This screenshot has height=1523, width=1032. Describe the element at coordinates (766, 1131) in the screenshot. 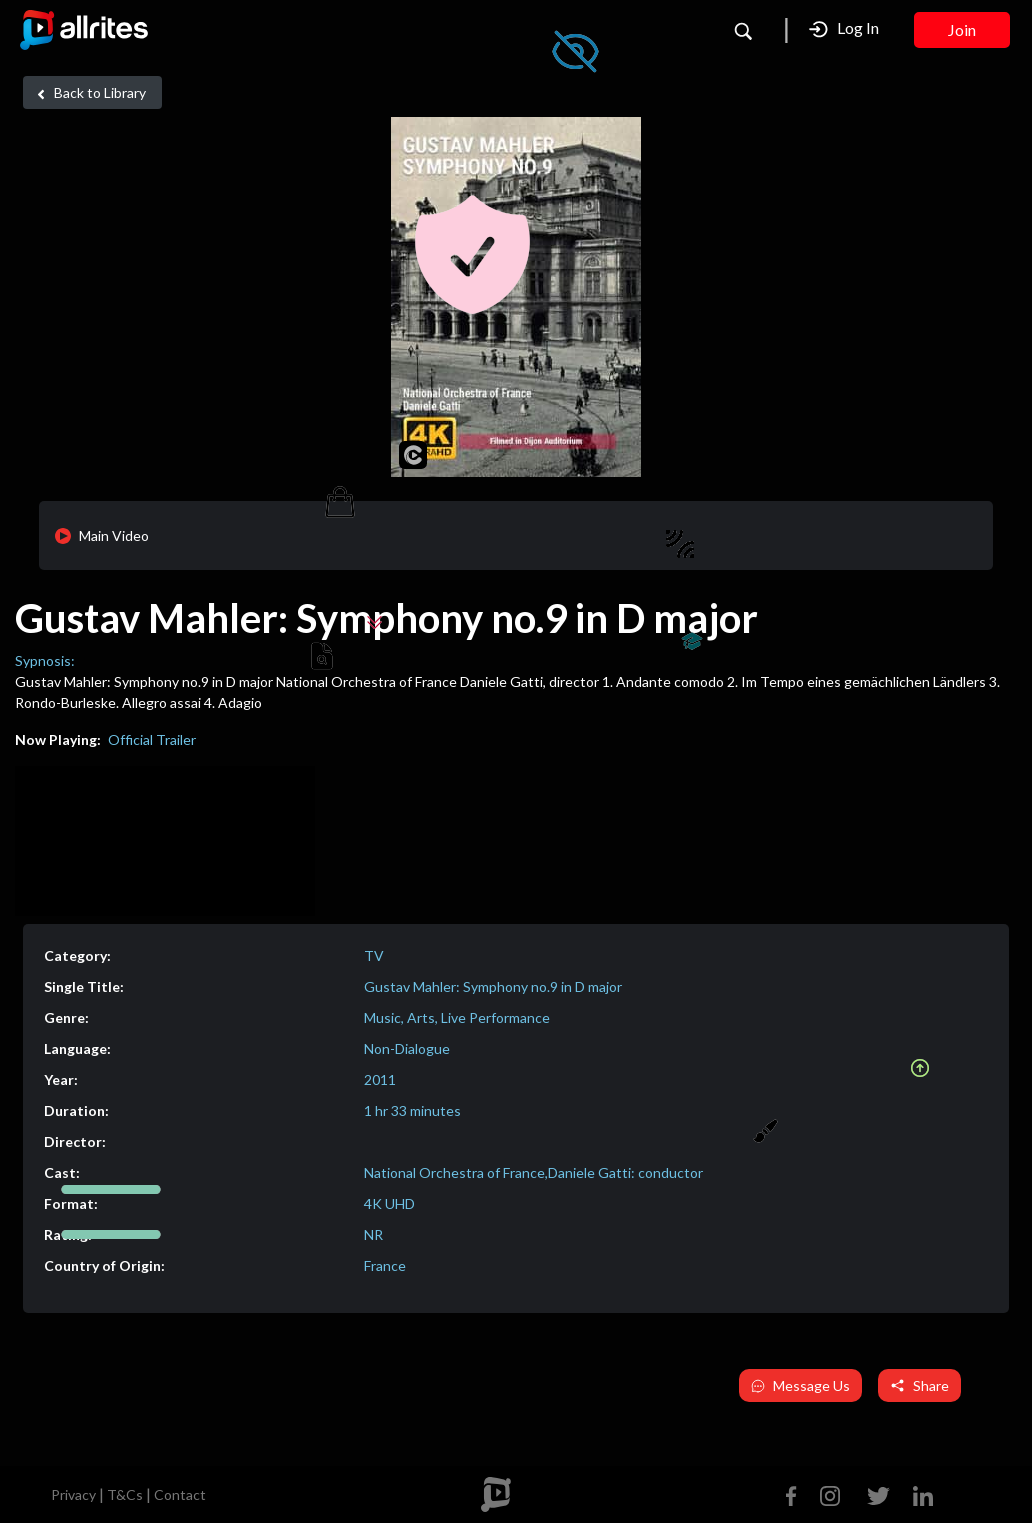

I see `access drawing or painting tools` at that location.